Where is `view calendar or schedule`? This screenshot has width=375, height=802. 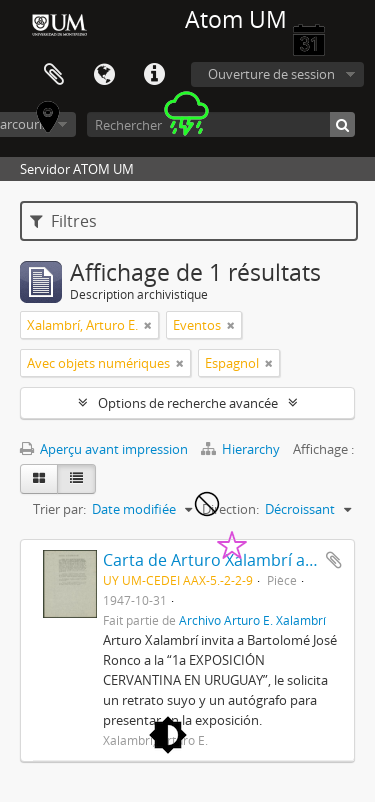 view calendar or schedule is located at coordinates (309, 40).